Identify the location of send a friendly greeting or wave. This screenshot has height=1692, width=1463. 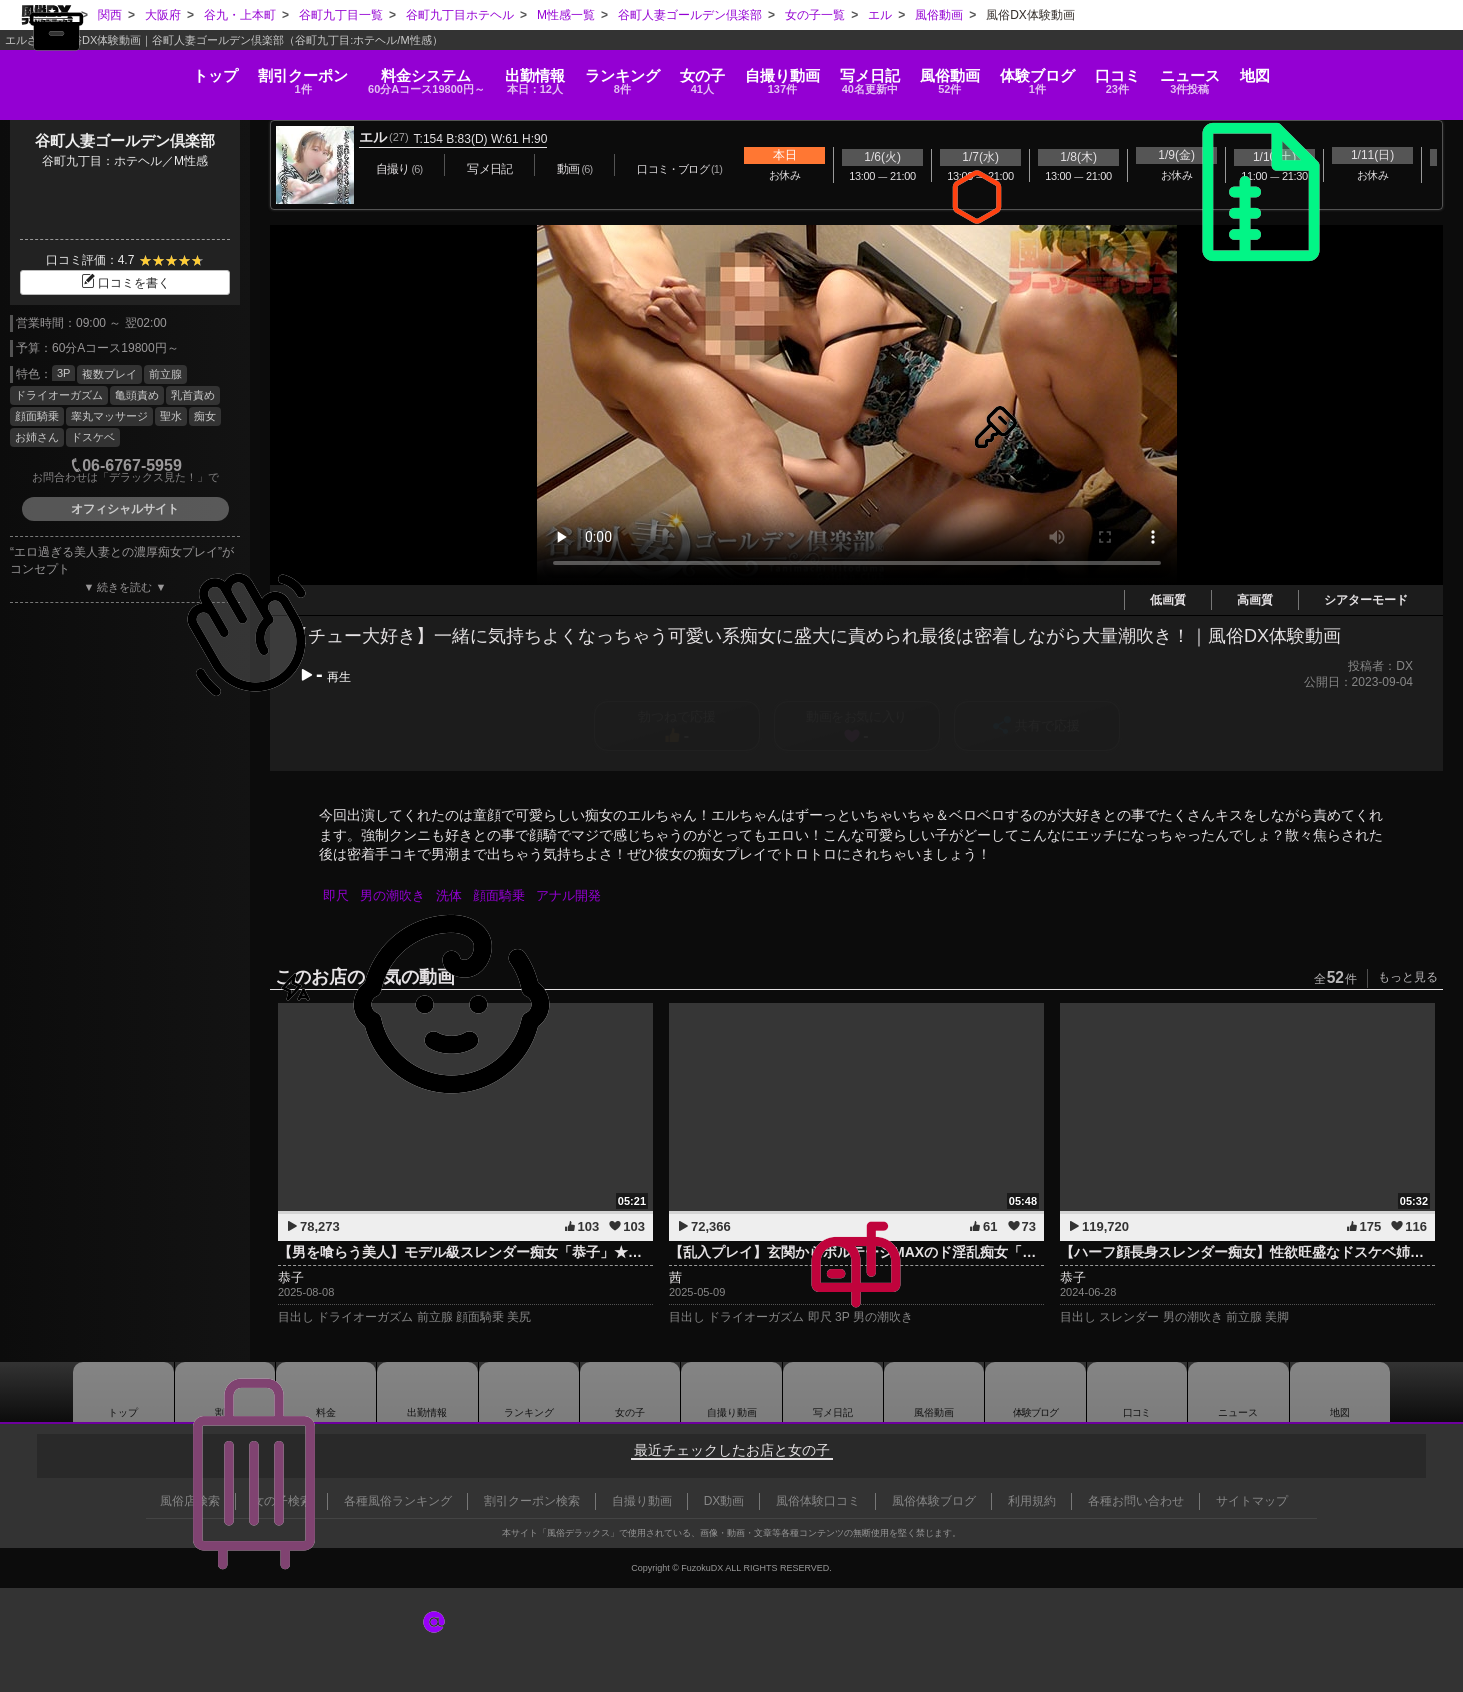
(246, 632).